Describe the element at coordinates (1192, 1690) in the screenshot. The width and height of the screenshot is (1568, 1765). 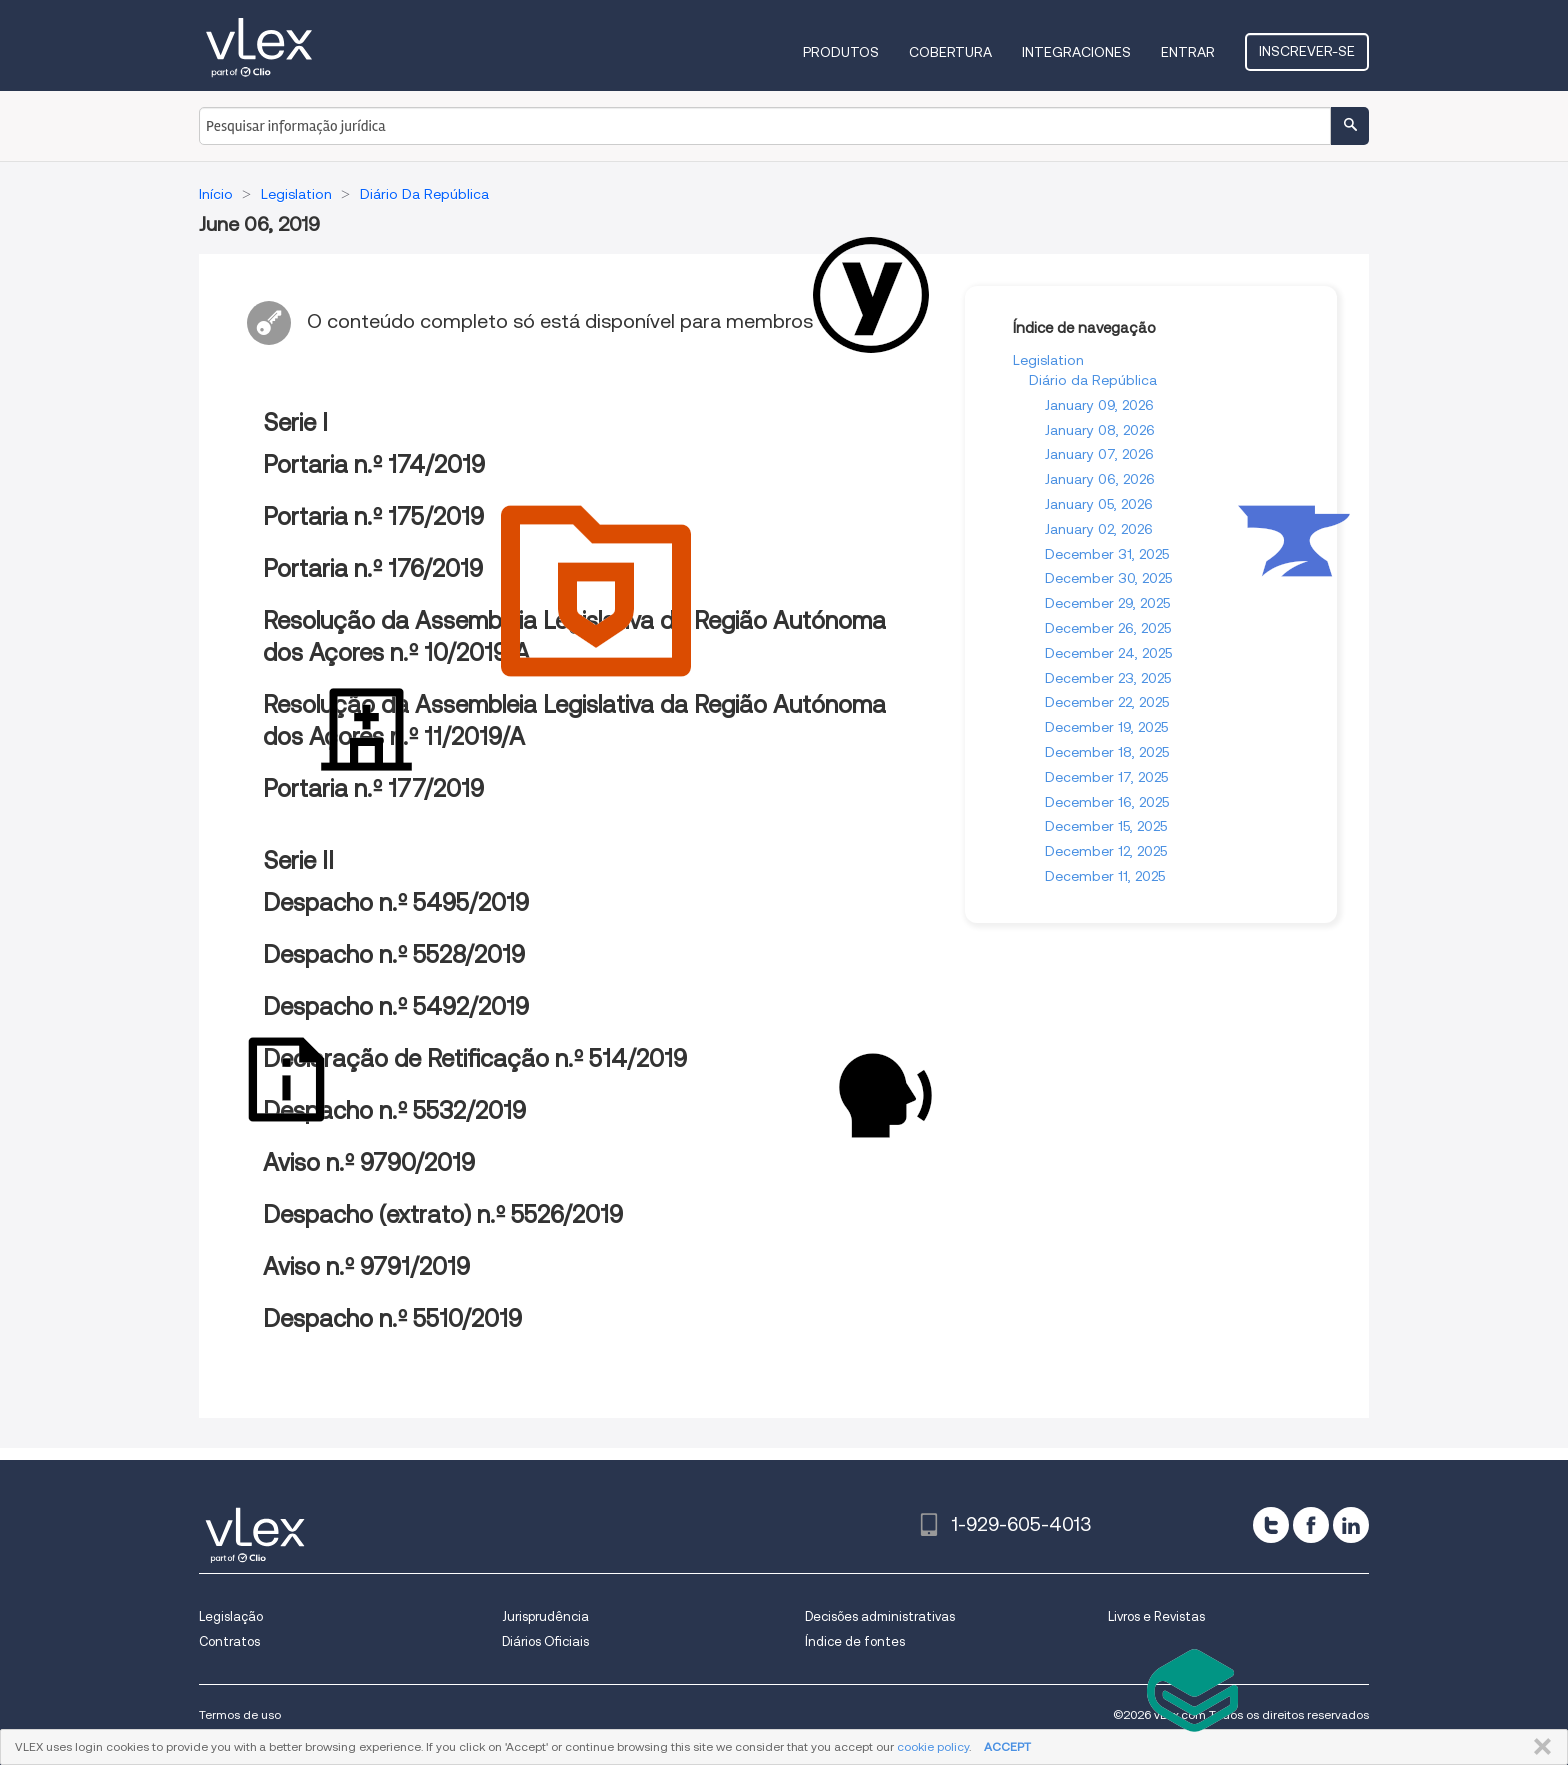
I see `open GitBook documentation` at that location.